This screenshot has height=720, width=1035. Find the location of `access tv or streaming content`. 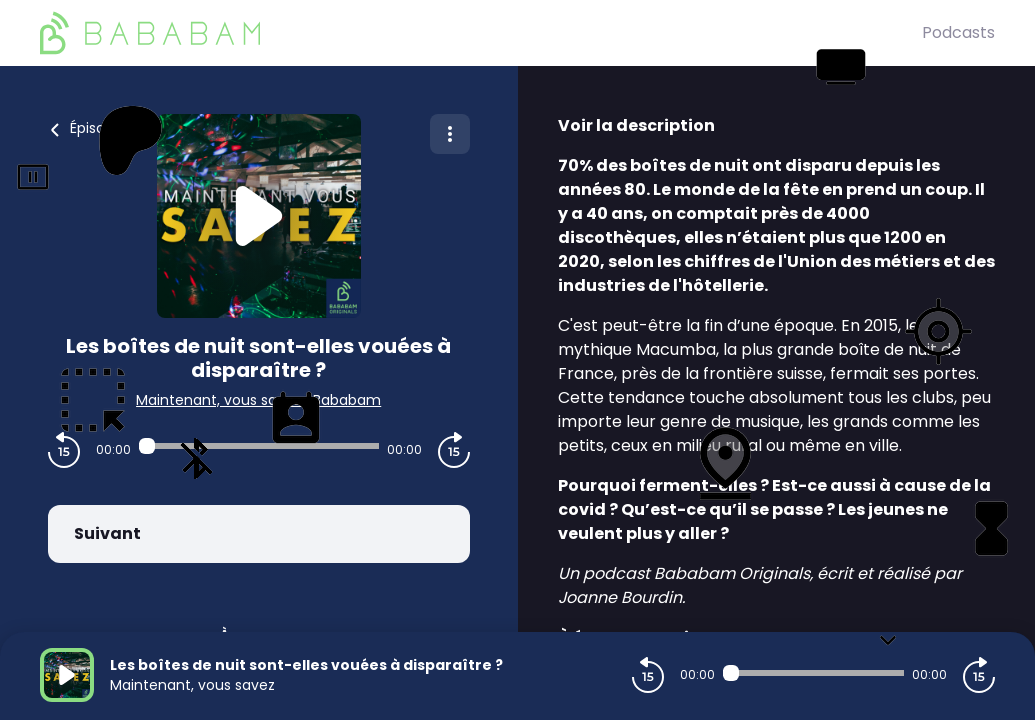

access tv or streaming content is located at coordinates (841, 67).